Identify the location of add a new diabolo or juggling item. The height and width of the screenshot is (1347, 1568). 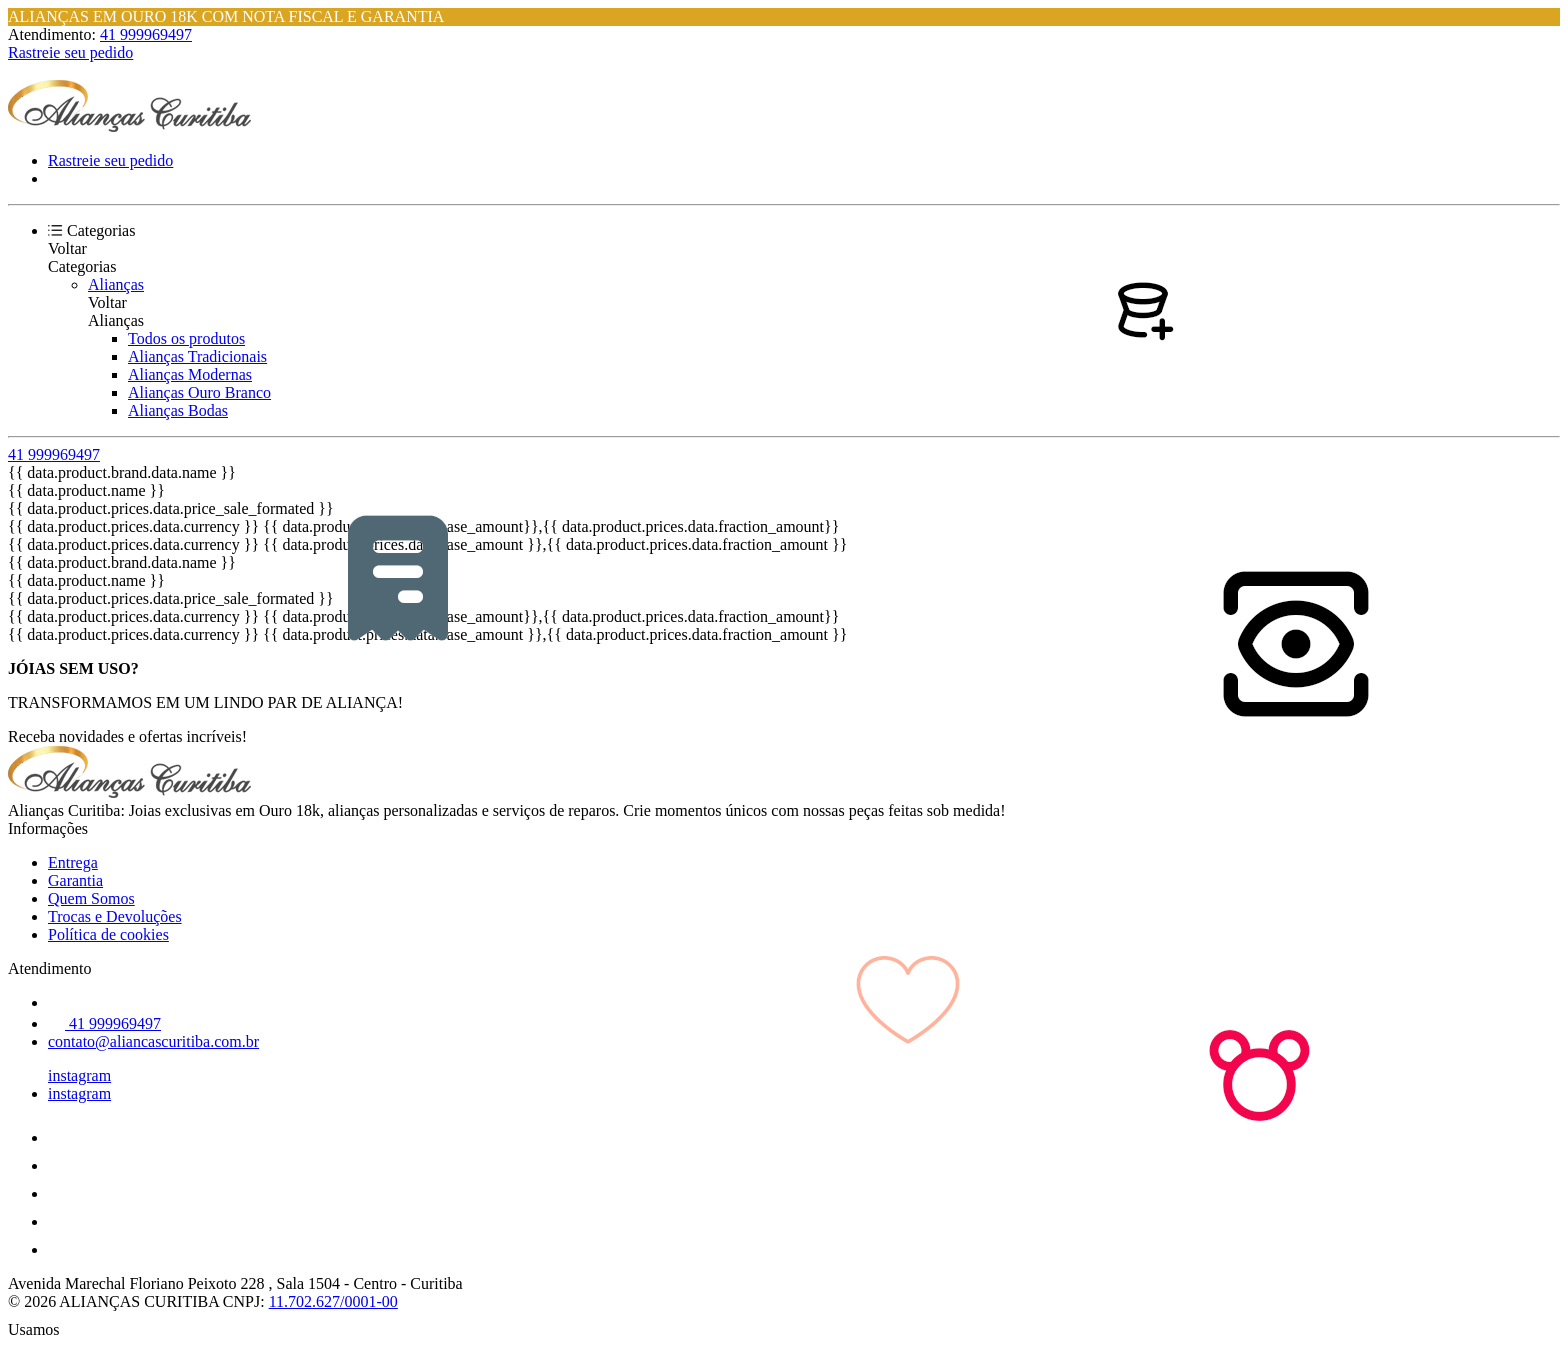
(1143, 310).